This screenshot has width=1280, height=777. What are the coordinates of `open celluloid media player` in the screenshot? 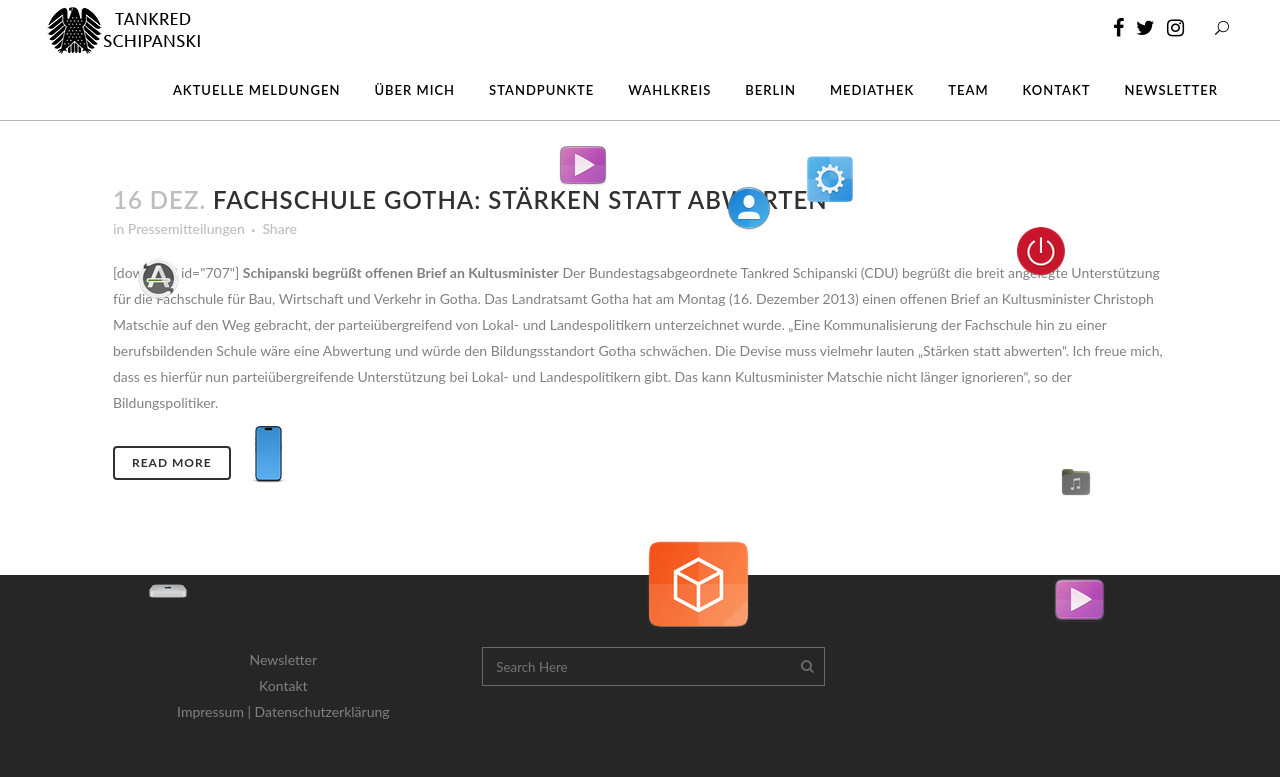 It's located at (1079, 599).